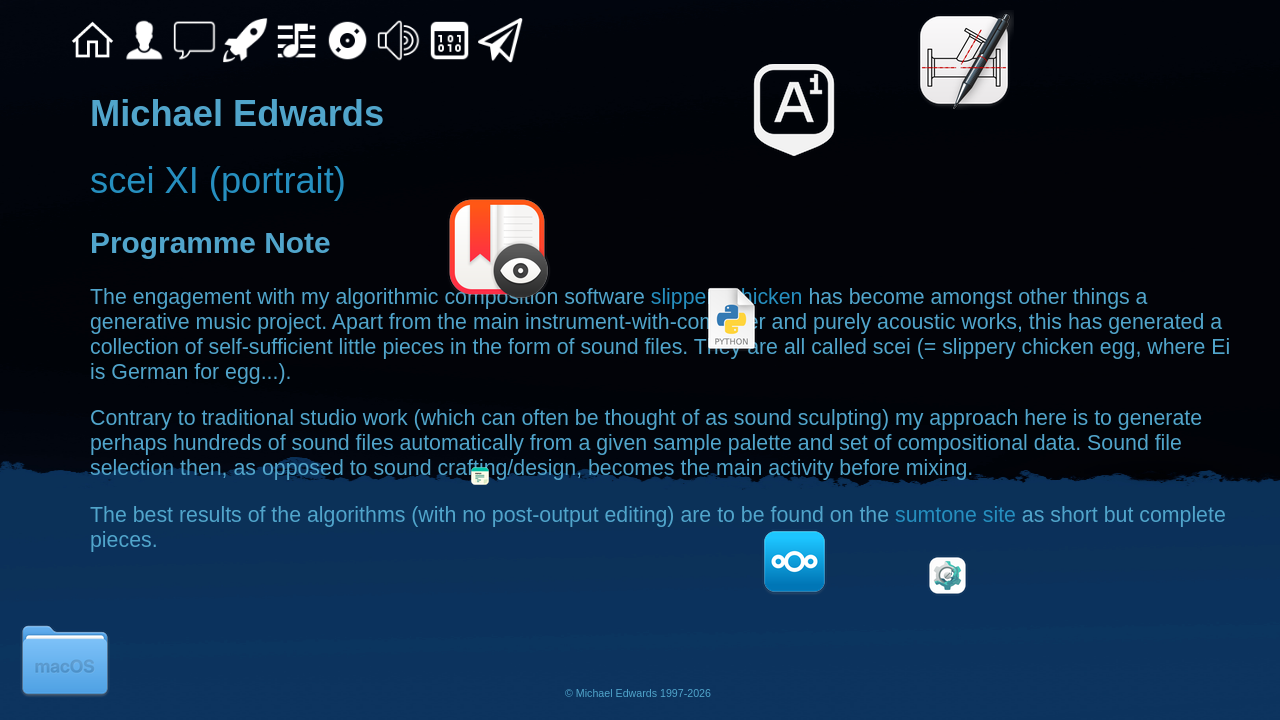 This screenshot has height=720, width=1280. I want to click on open Paper note-taking app, so click(480, 476).